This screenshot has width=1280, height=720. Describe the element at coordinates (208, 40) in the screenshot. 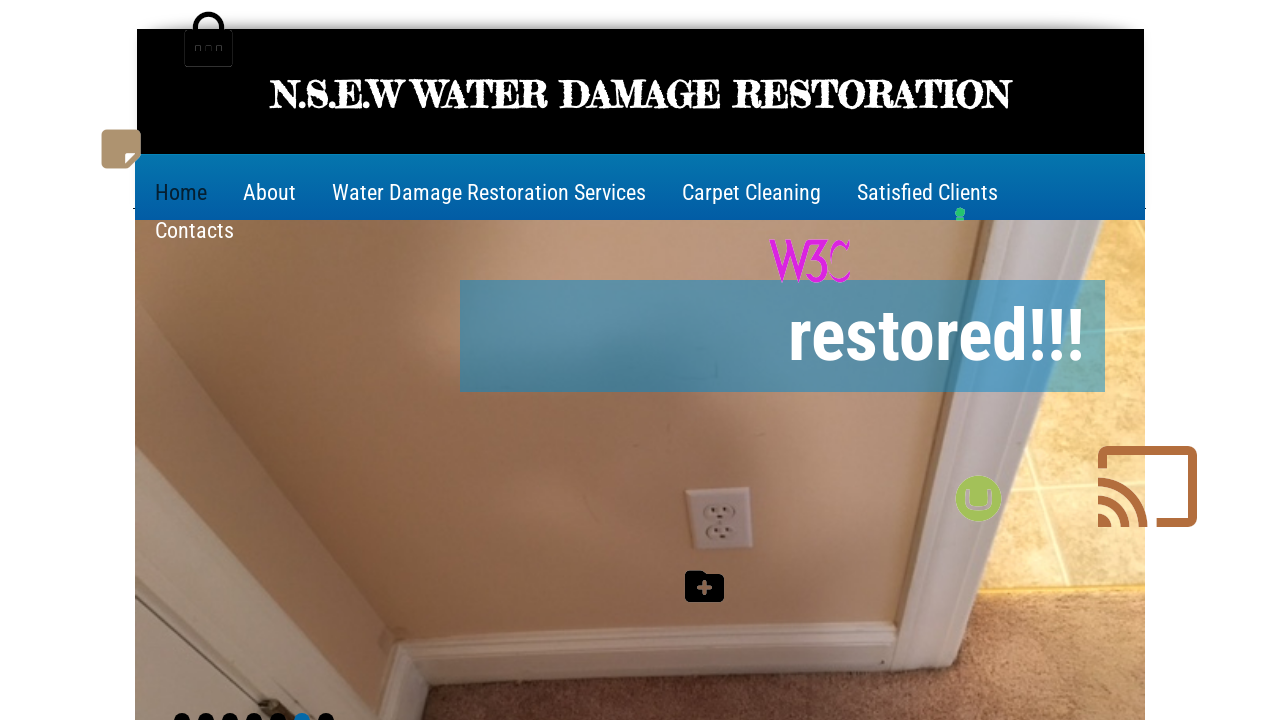

I see `enter password to unlock` at that location.